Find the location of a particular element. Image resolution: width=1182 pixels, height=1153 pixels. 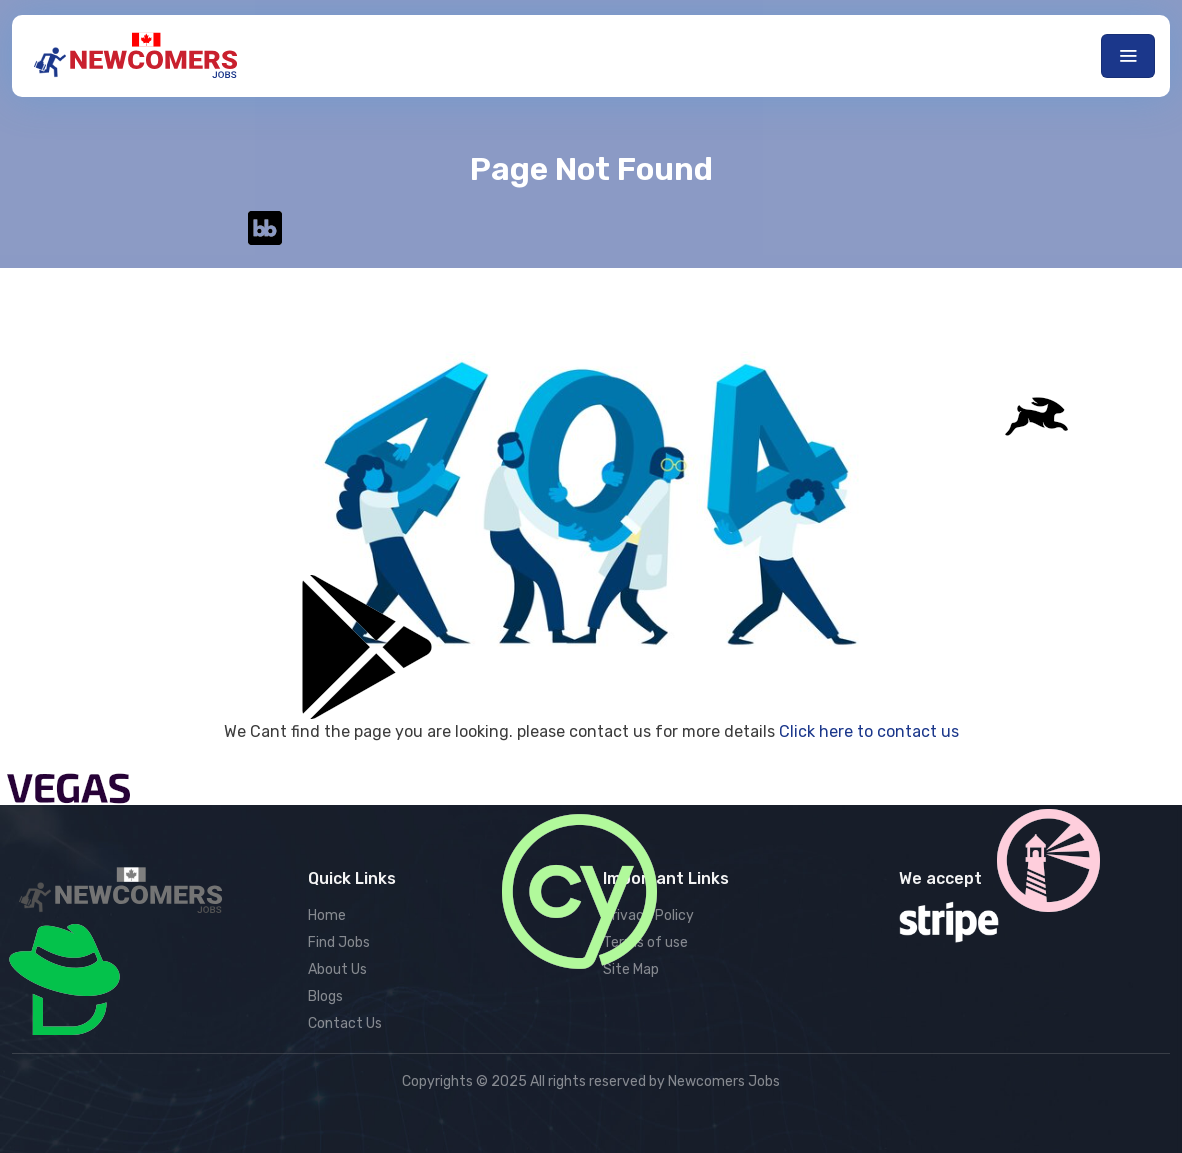

directus brand logo is located at coordinates (1036, 416).